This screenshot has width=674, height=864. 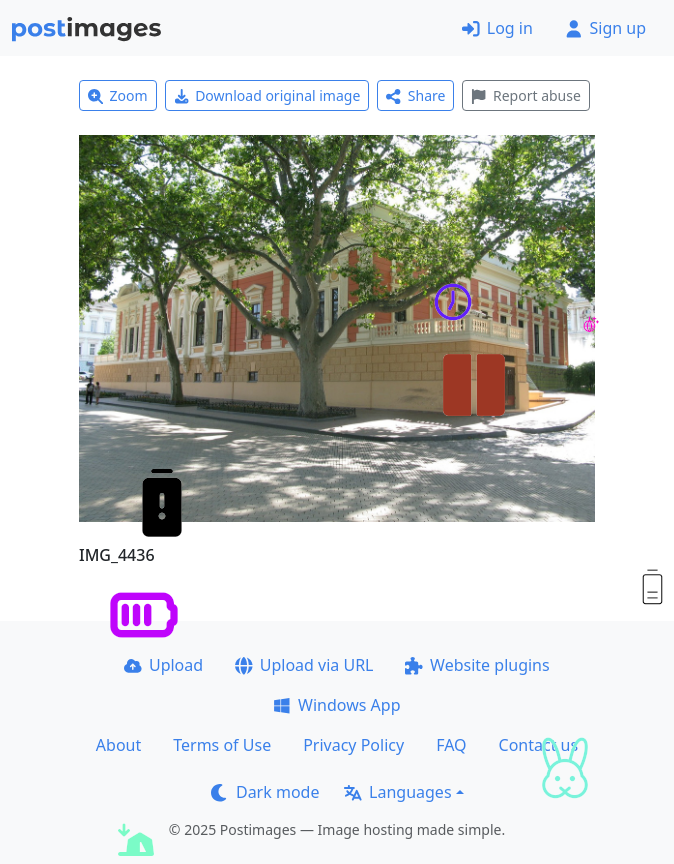 I want to click on download campsite or camping information, so click(x=136, y=840).